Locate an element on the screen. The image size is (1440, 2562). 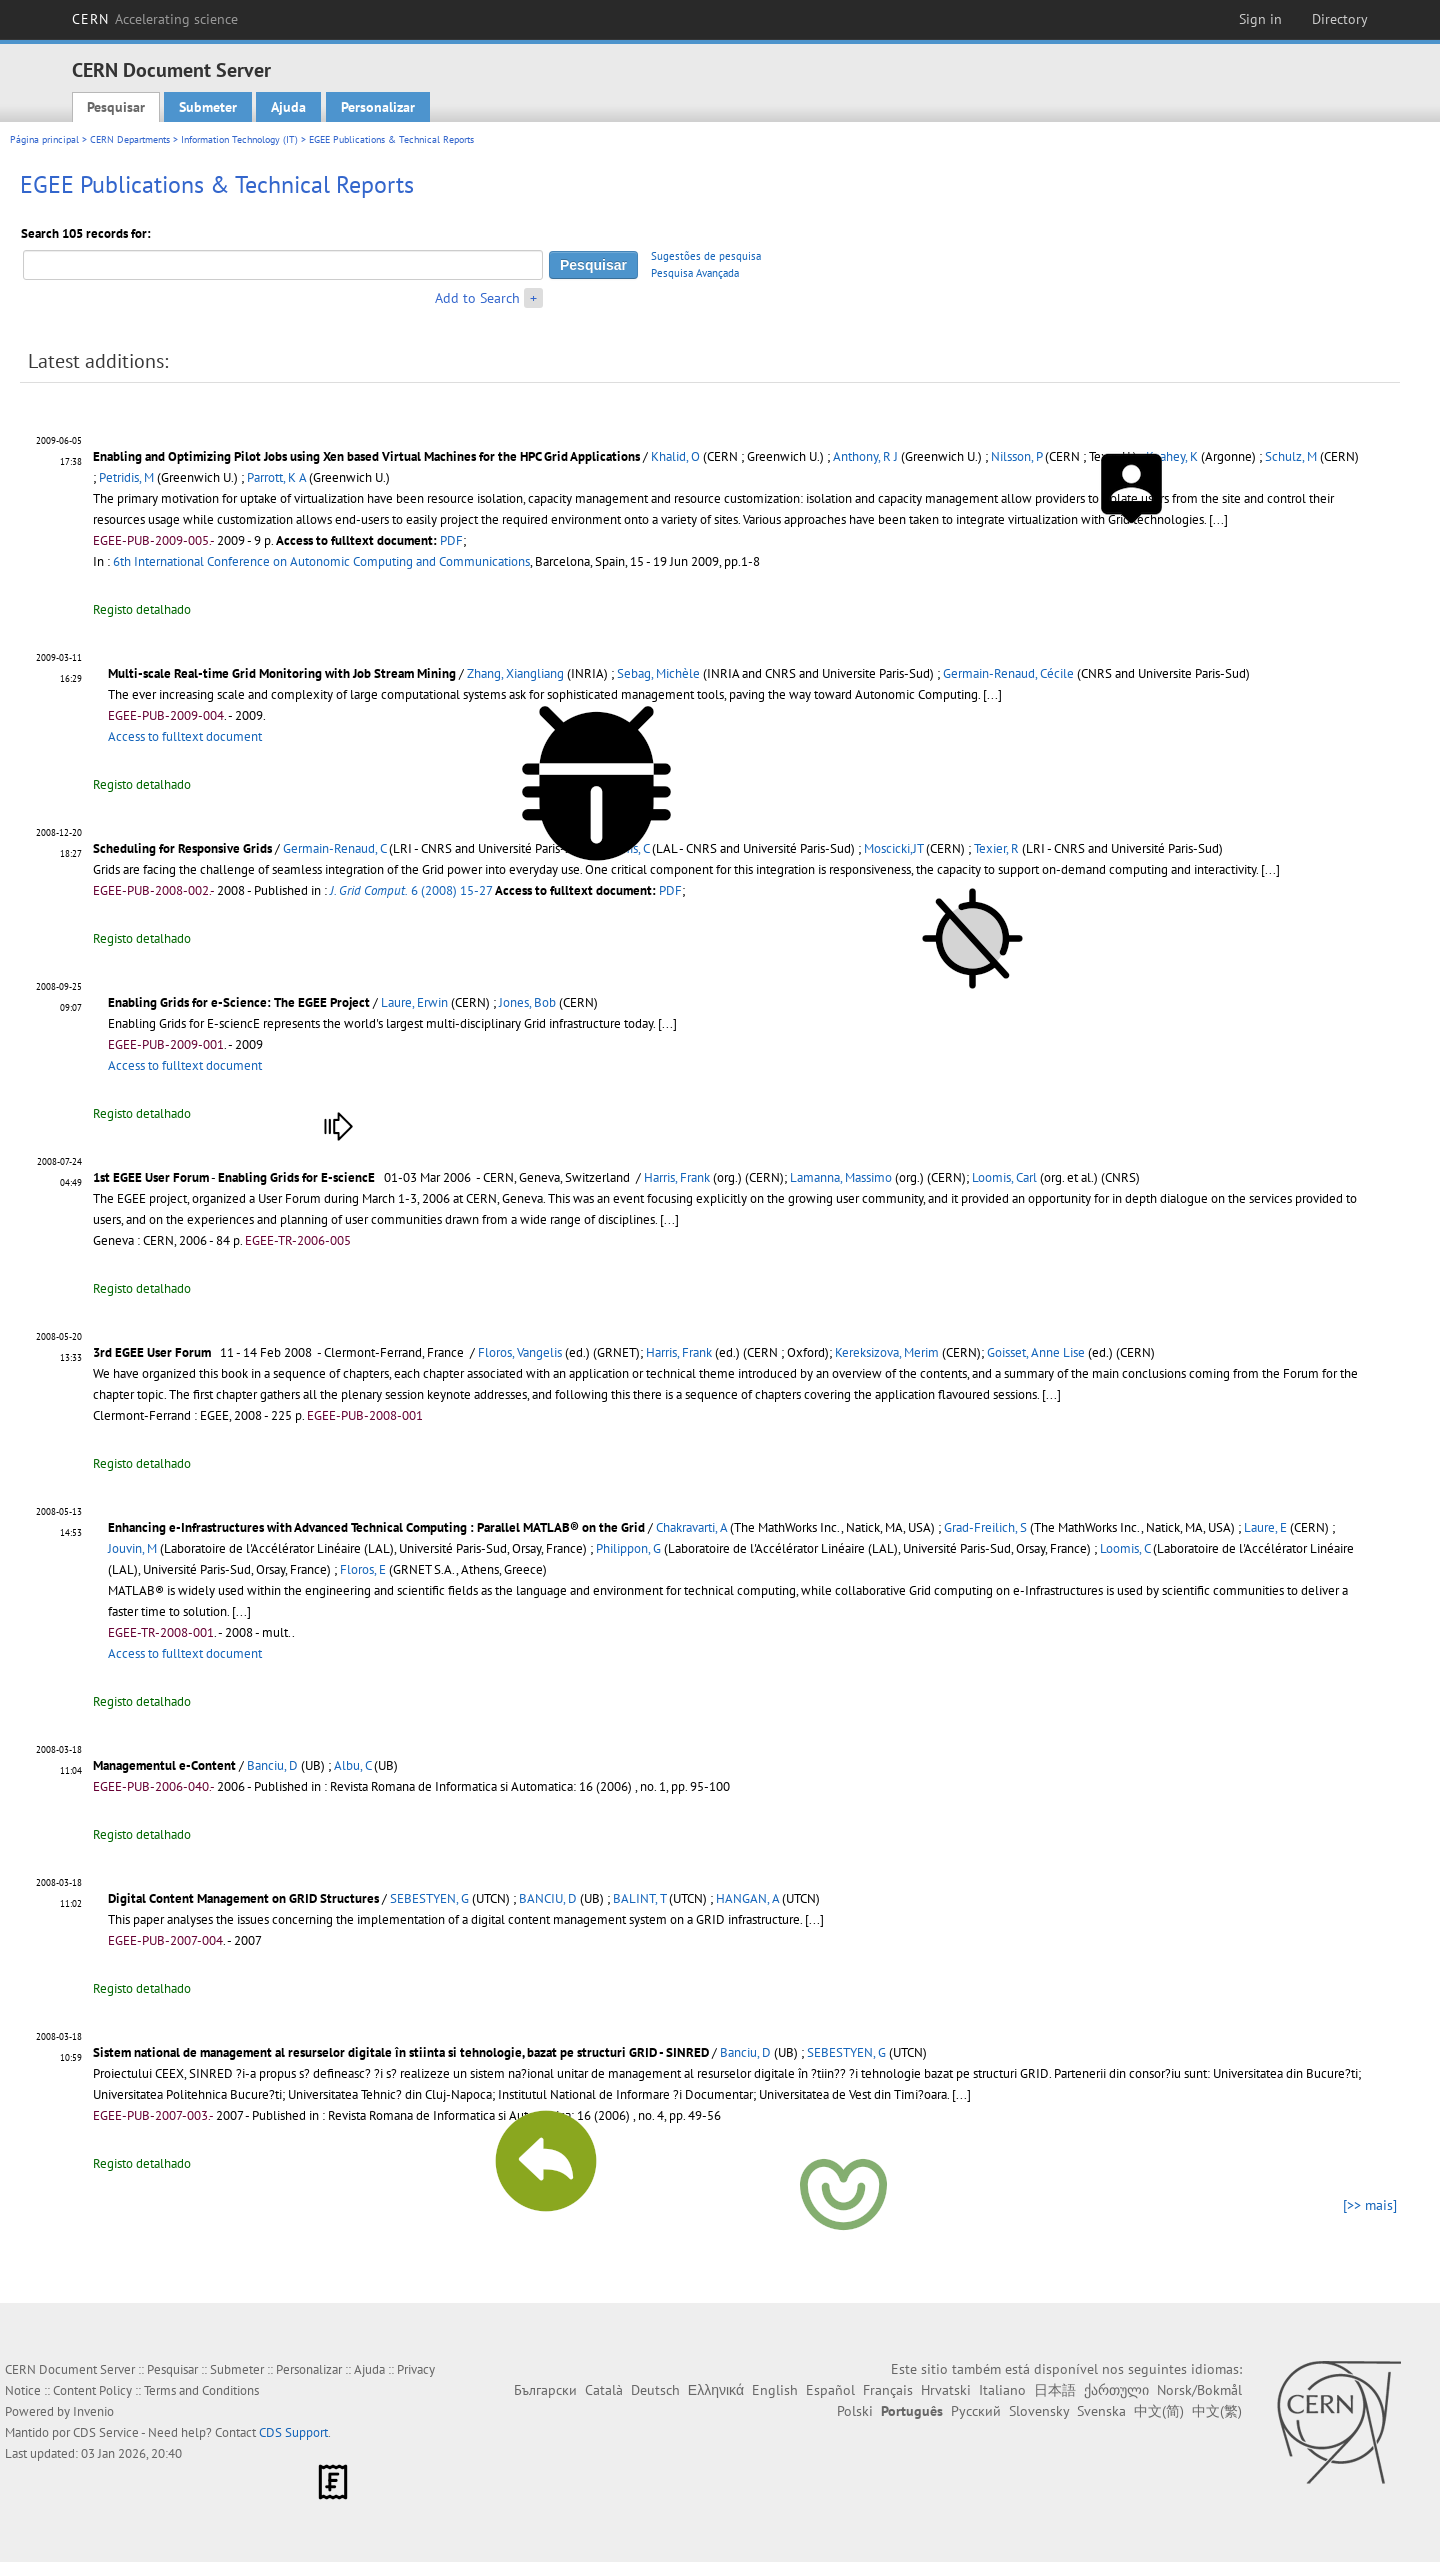
open badoo dating app is located at coordinates (843, 2194).